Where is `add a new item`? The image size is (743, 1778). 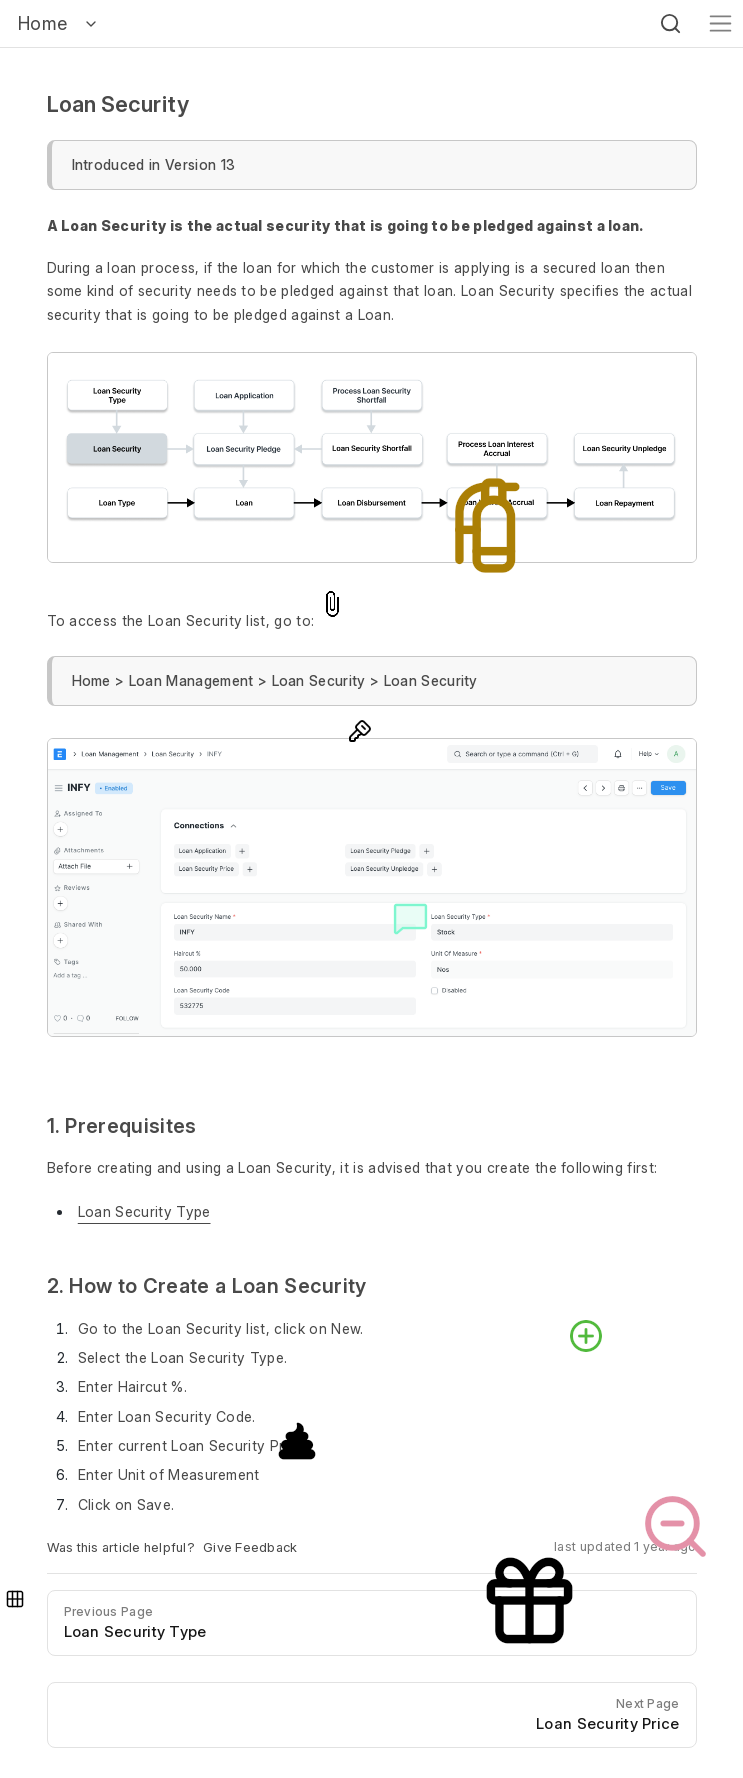
add a new item is located at coordinates (586, 1336).